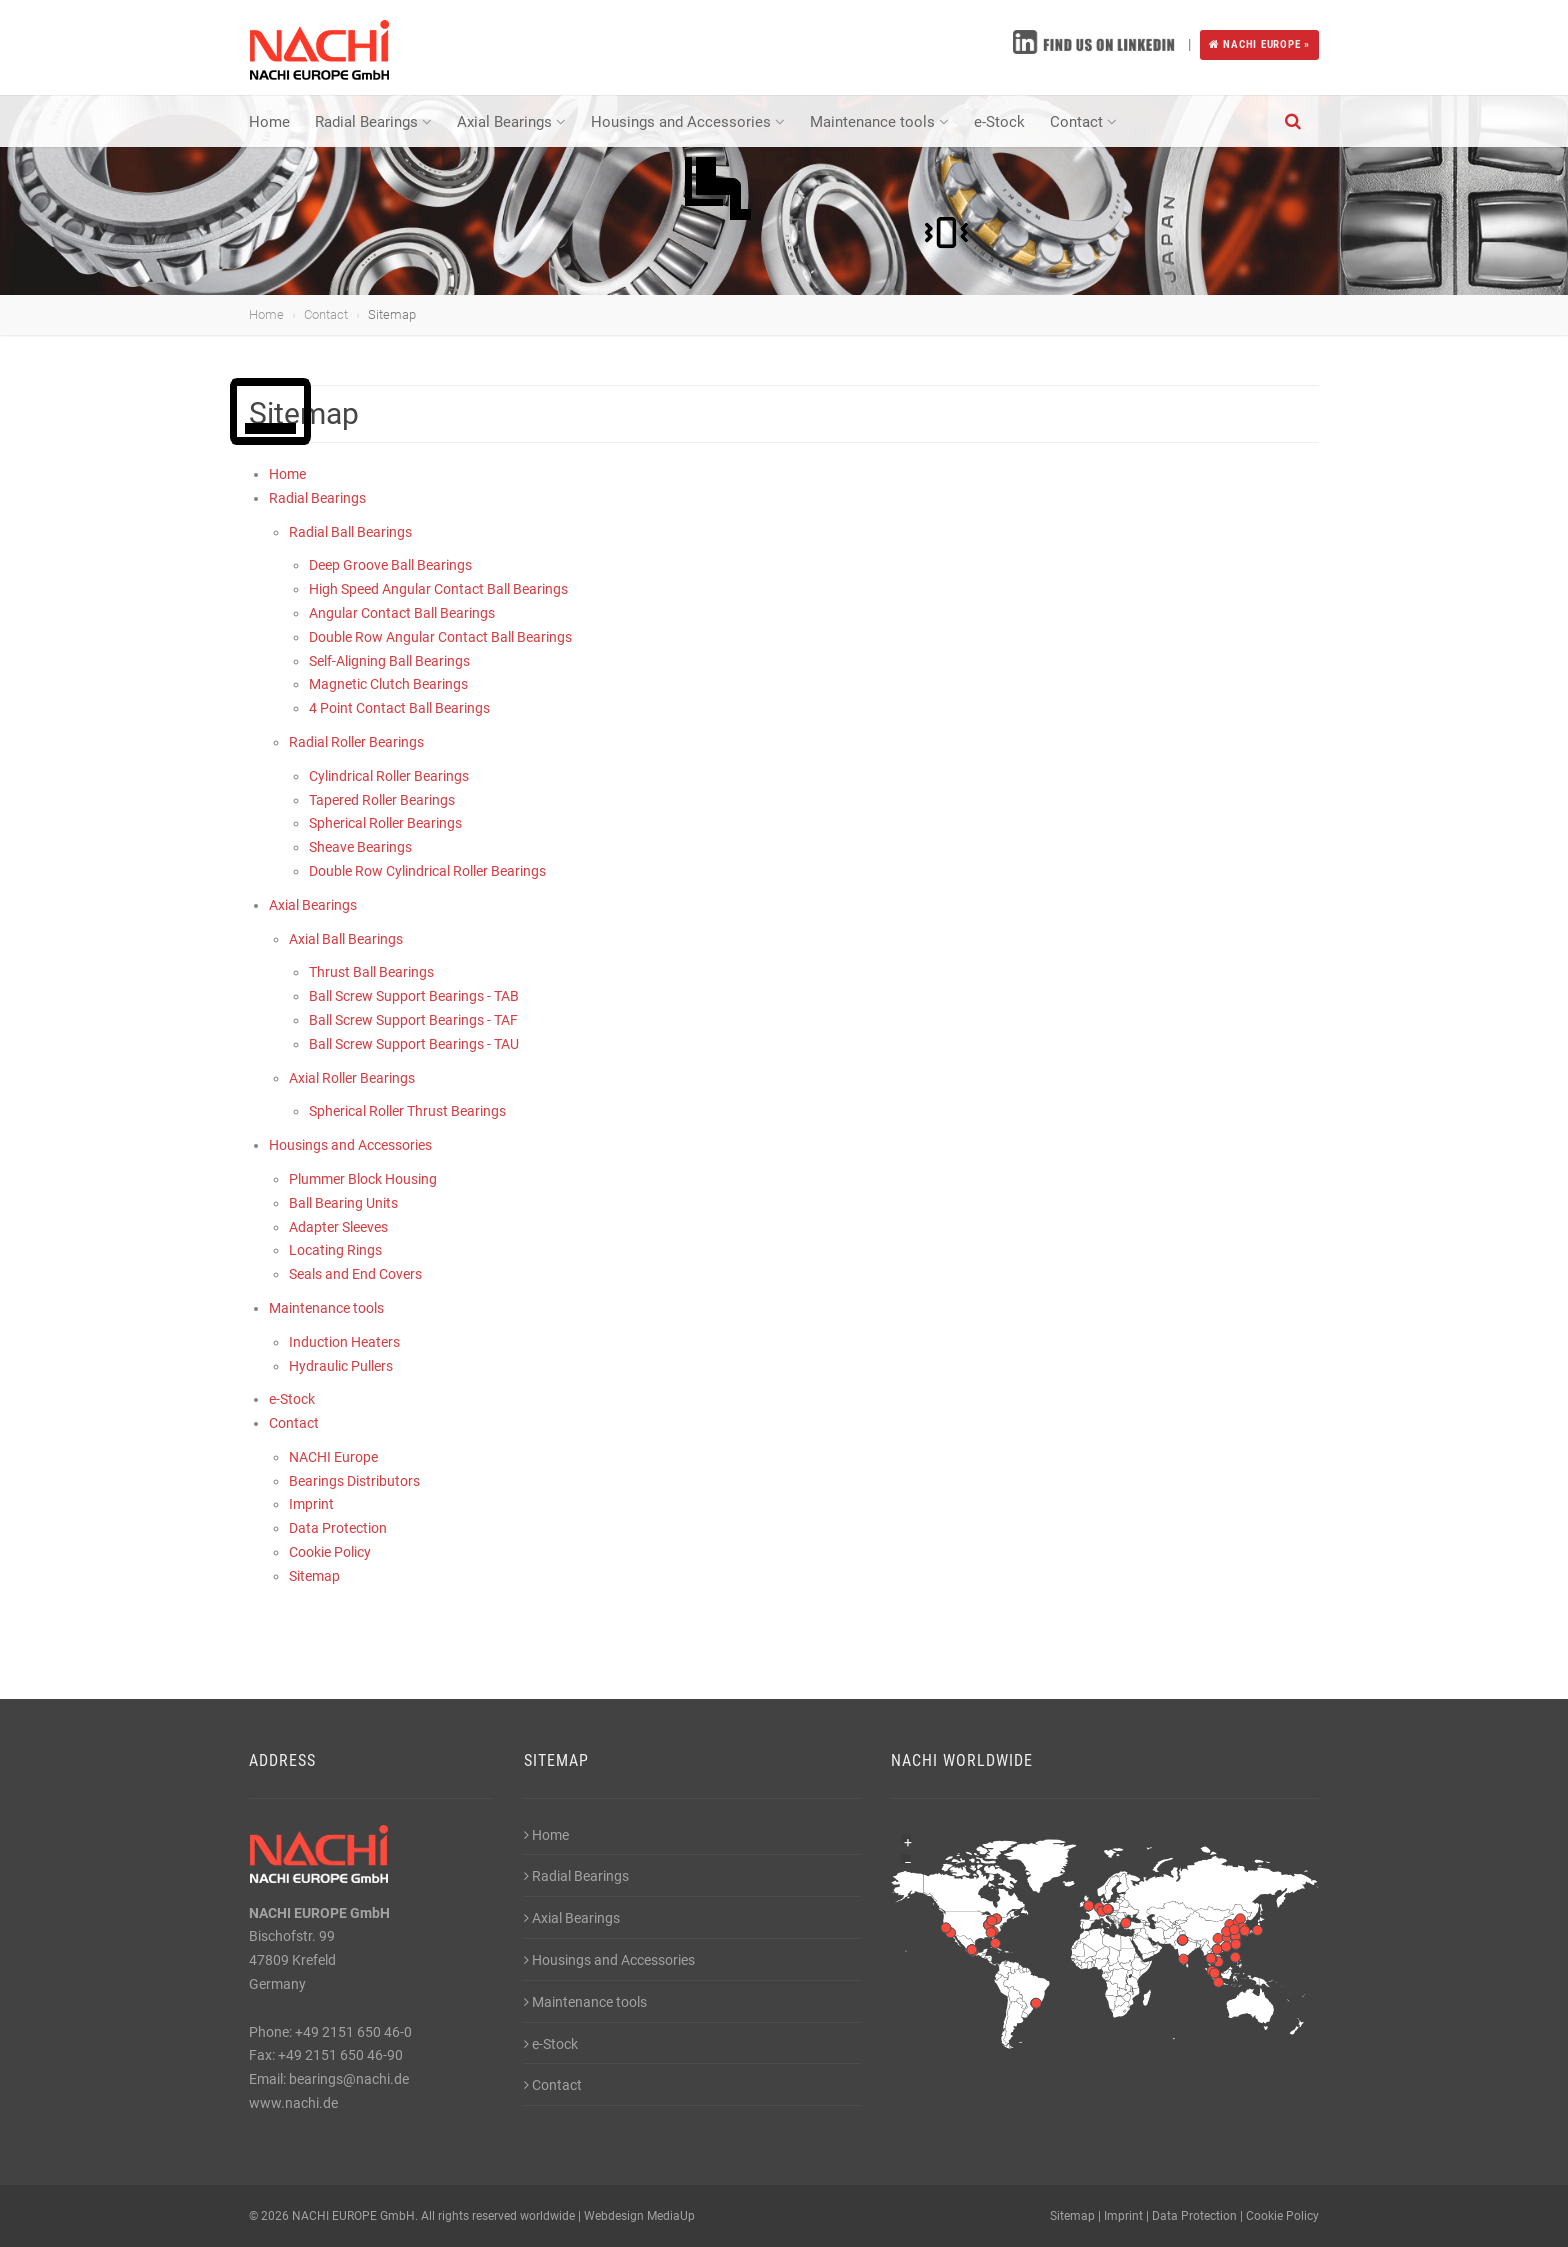  Describe the element at coordinates (270, 411) in the screenshot. I see `view video player controls or bottom action bar` at that location.